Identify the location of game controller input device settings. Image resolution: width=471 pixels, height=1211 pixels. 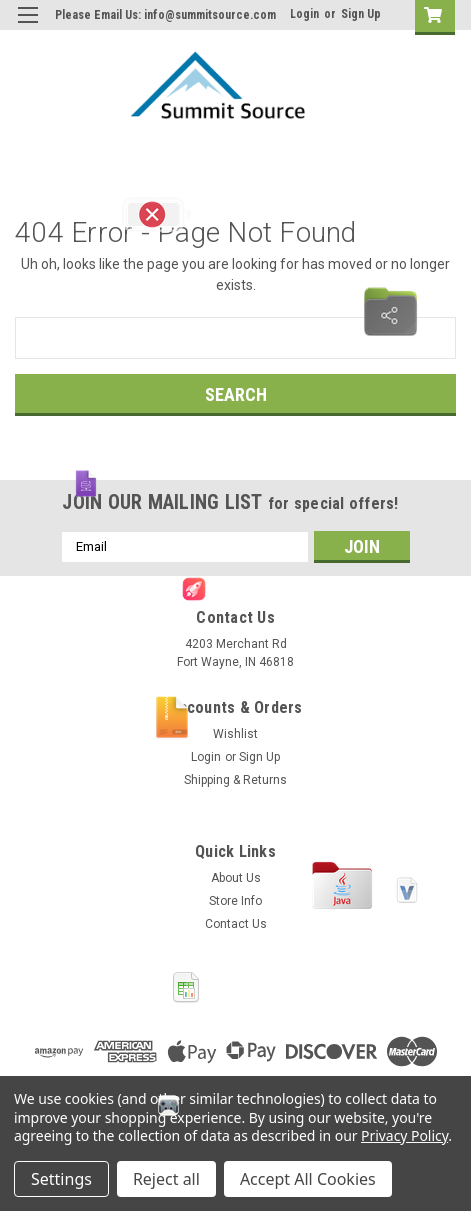
(168, 1105).